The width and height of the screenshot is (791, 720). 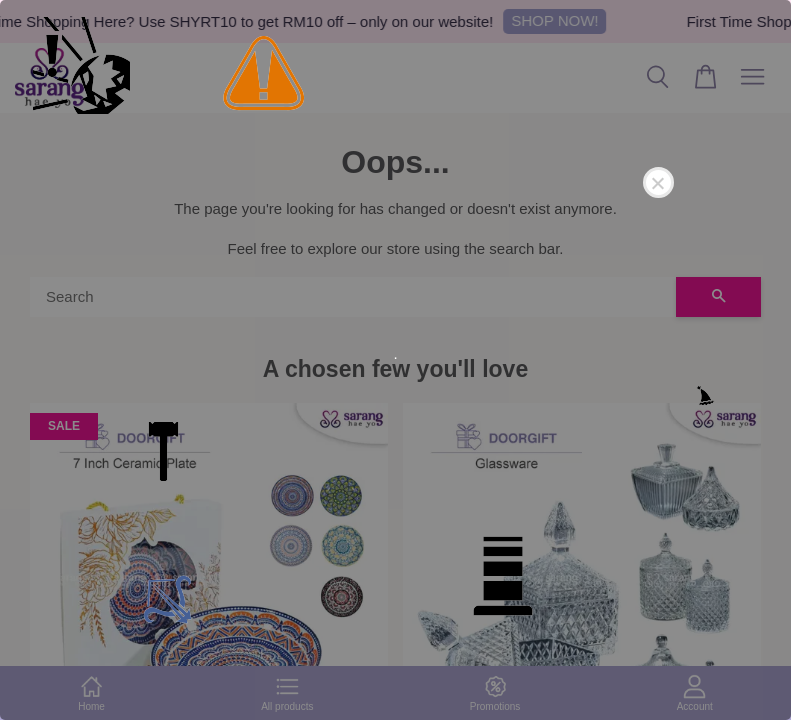 I want to click on holiday or christmas-themed content, so click(x=705, y=395).